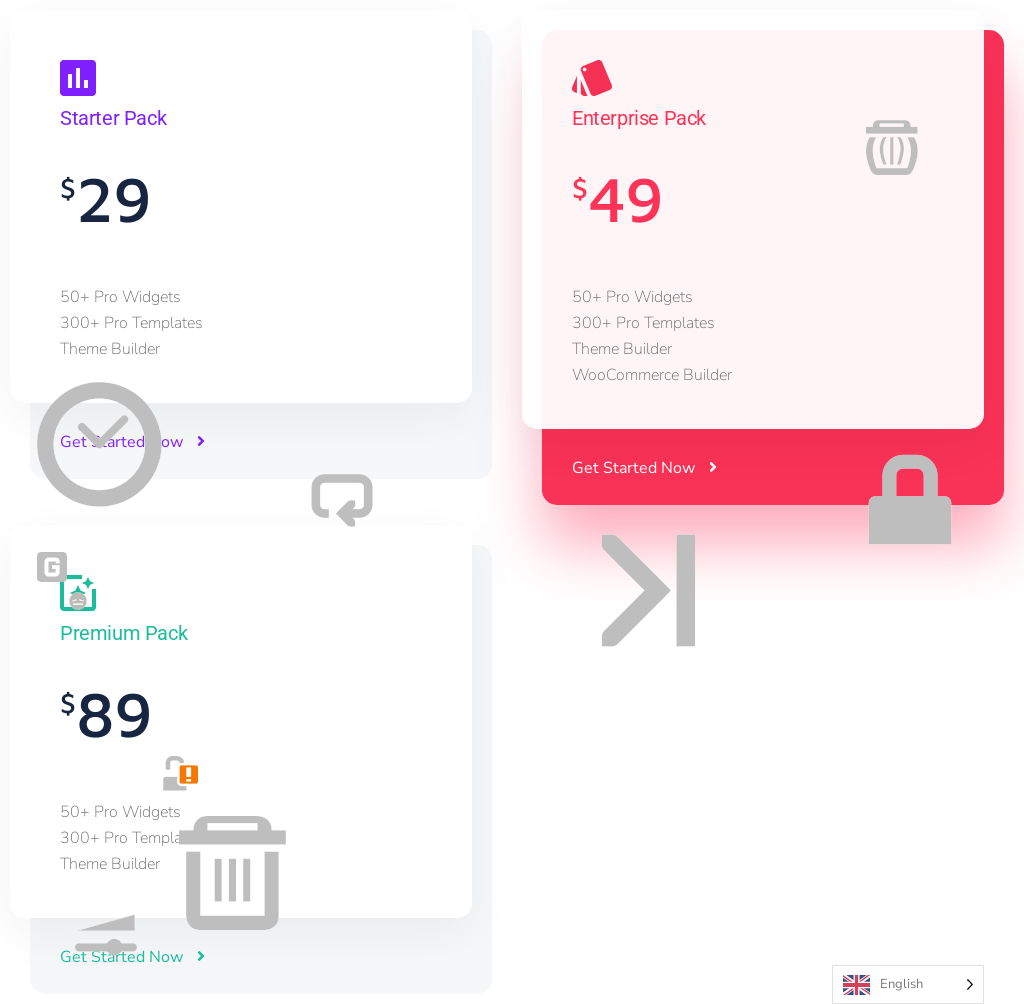 Image resolution: width=1024 pixels, height=1004 pixels. What do you see at coordinates (78, 601) in the screenshot?
I see `indicates user is tired or exhausted` at bounding box center [78, 601].